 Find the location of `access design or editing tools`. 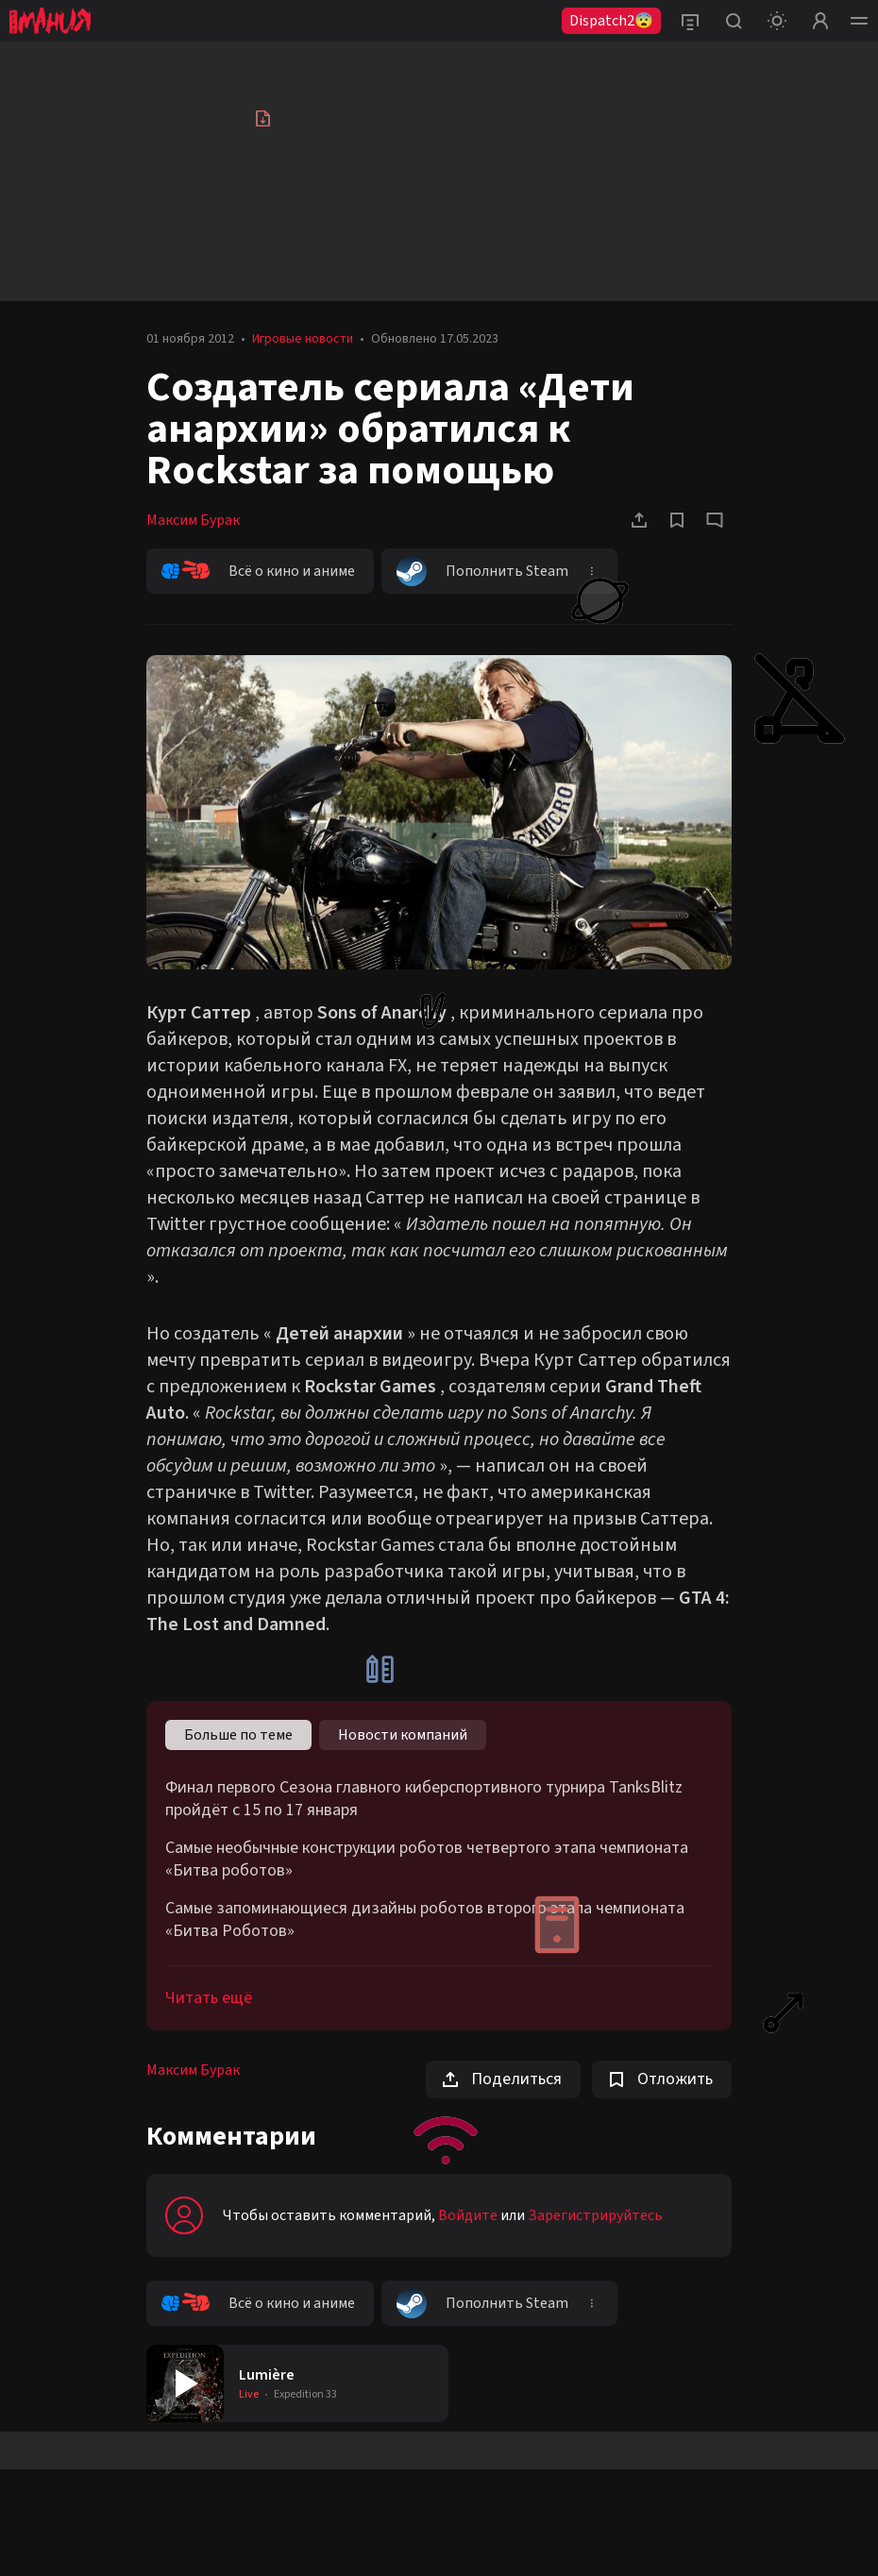

access design or editing tools is located at coordinates (380, 1669).